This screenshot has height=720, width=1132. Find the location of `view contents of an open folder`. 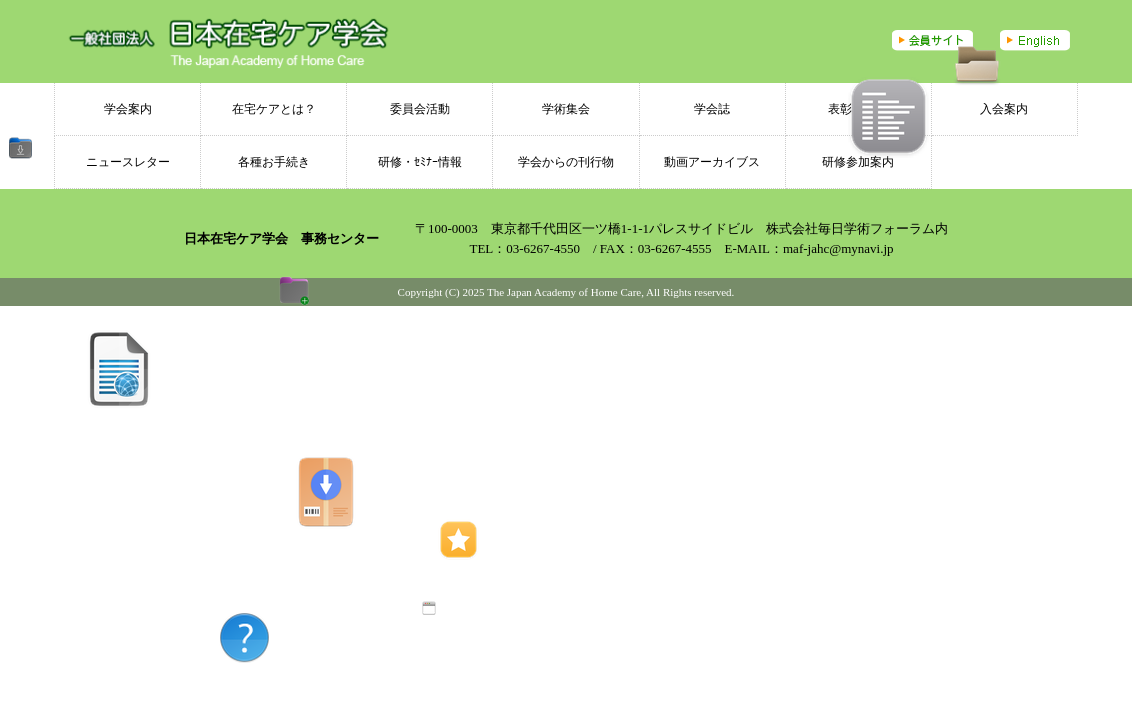

view contents of an open folder is located at coordinates (977, 66).